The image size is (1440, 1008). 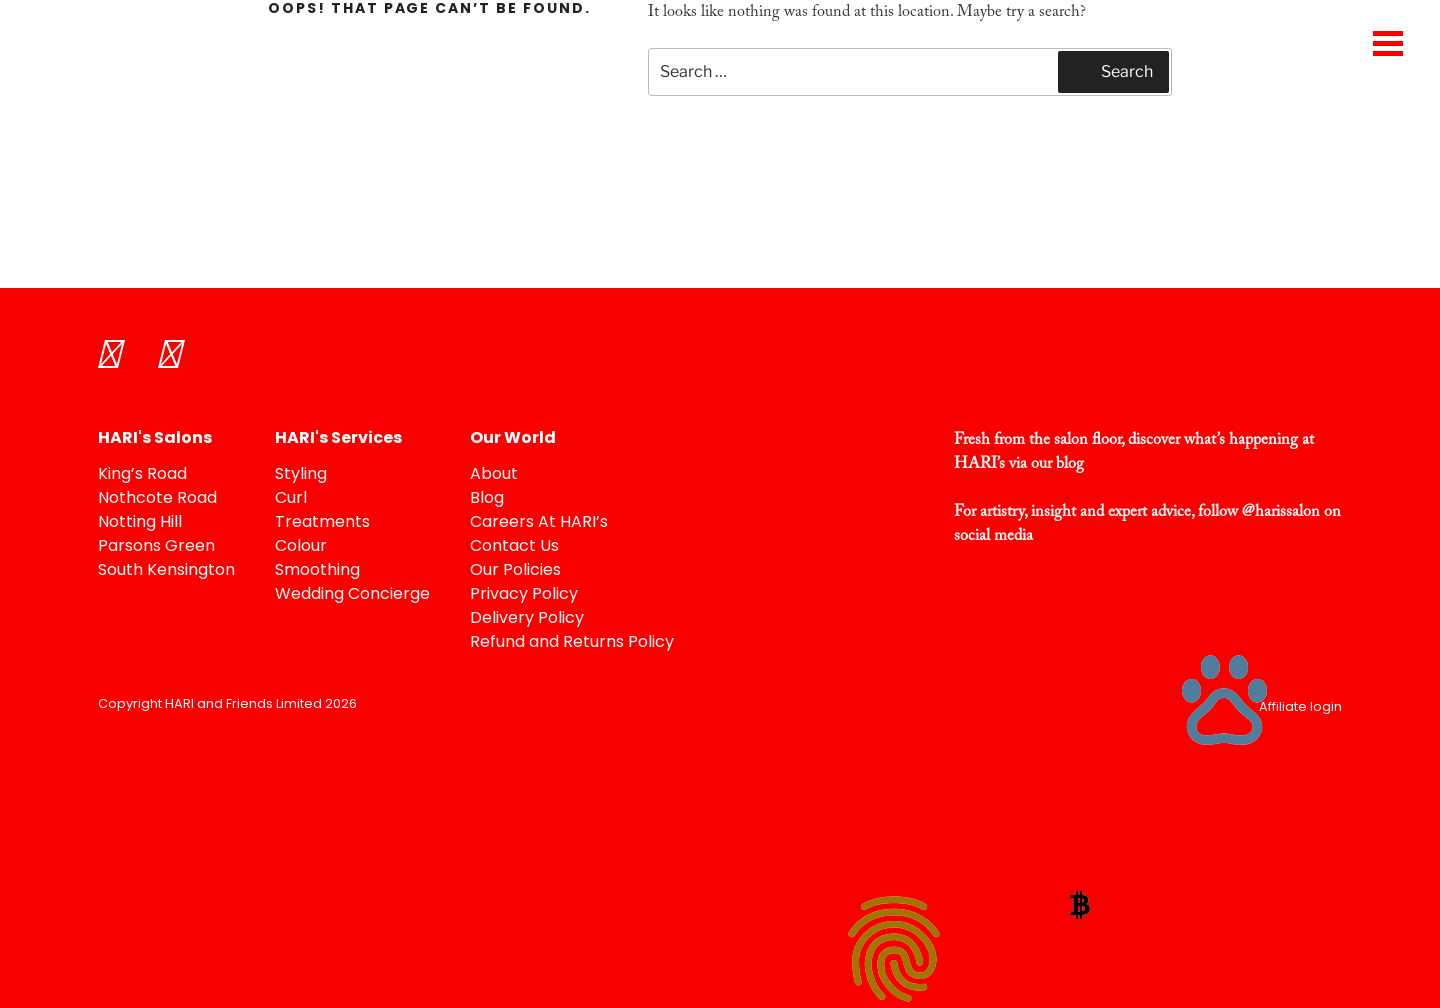 I want to click on open baidu search engine, so click(x=1224, y=702).